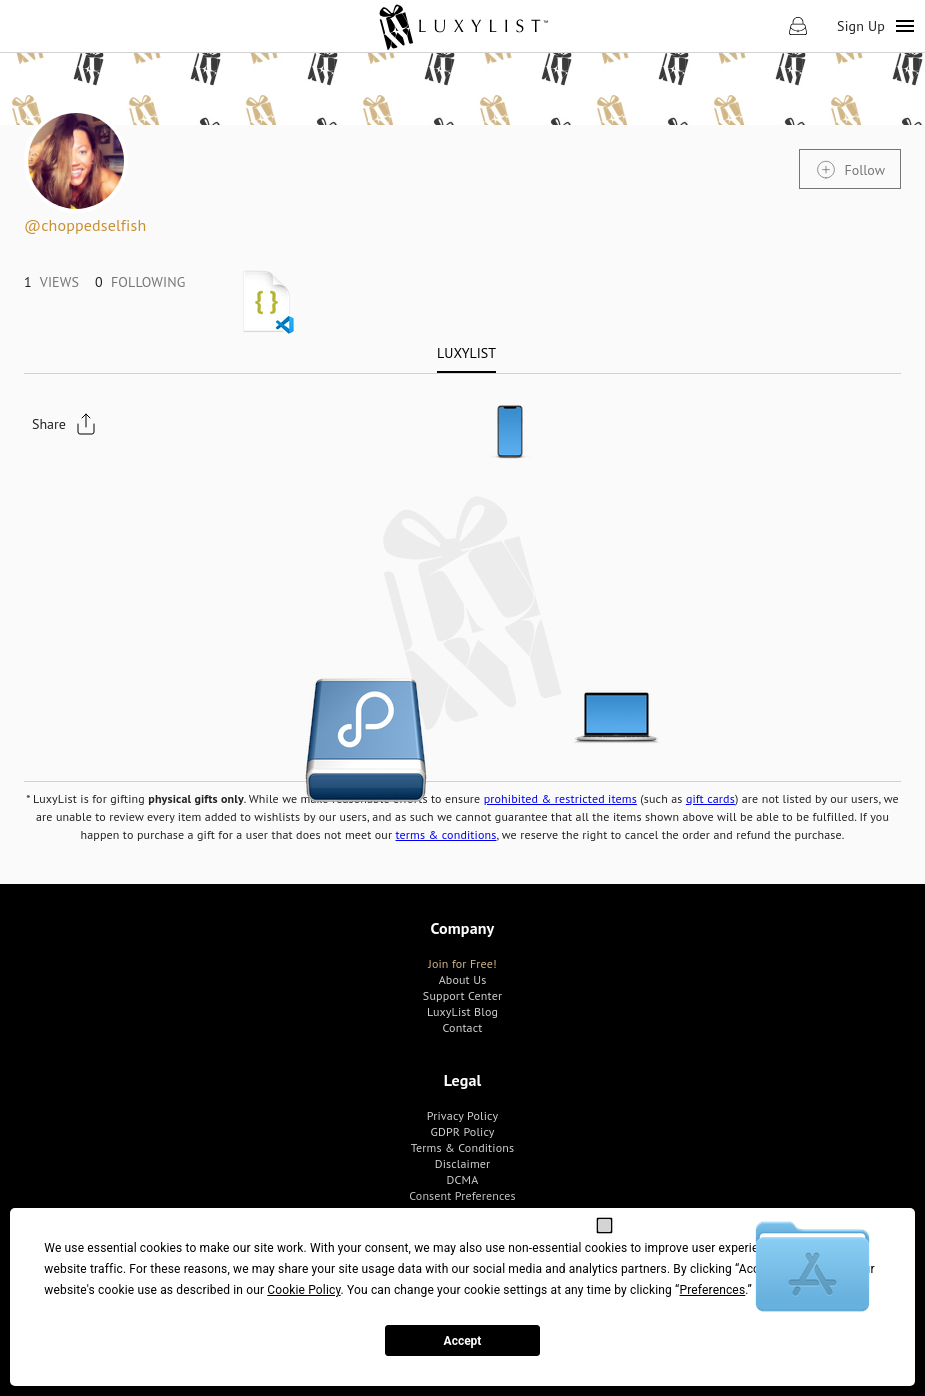  Describe the element at coordinates (266, 302) in the screenshot. I see `open or edit a JSON file in Visual Studio Code` at that location.